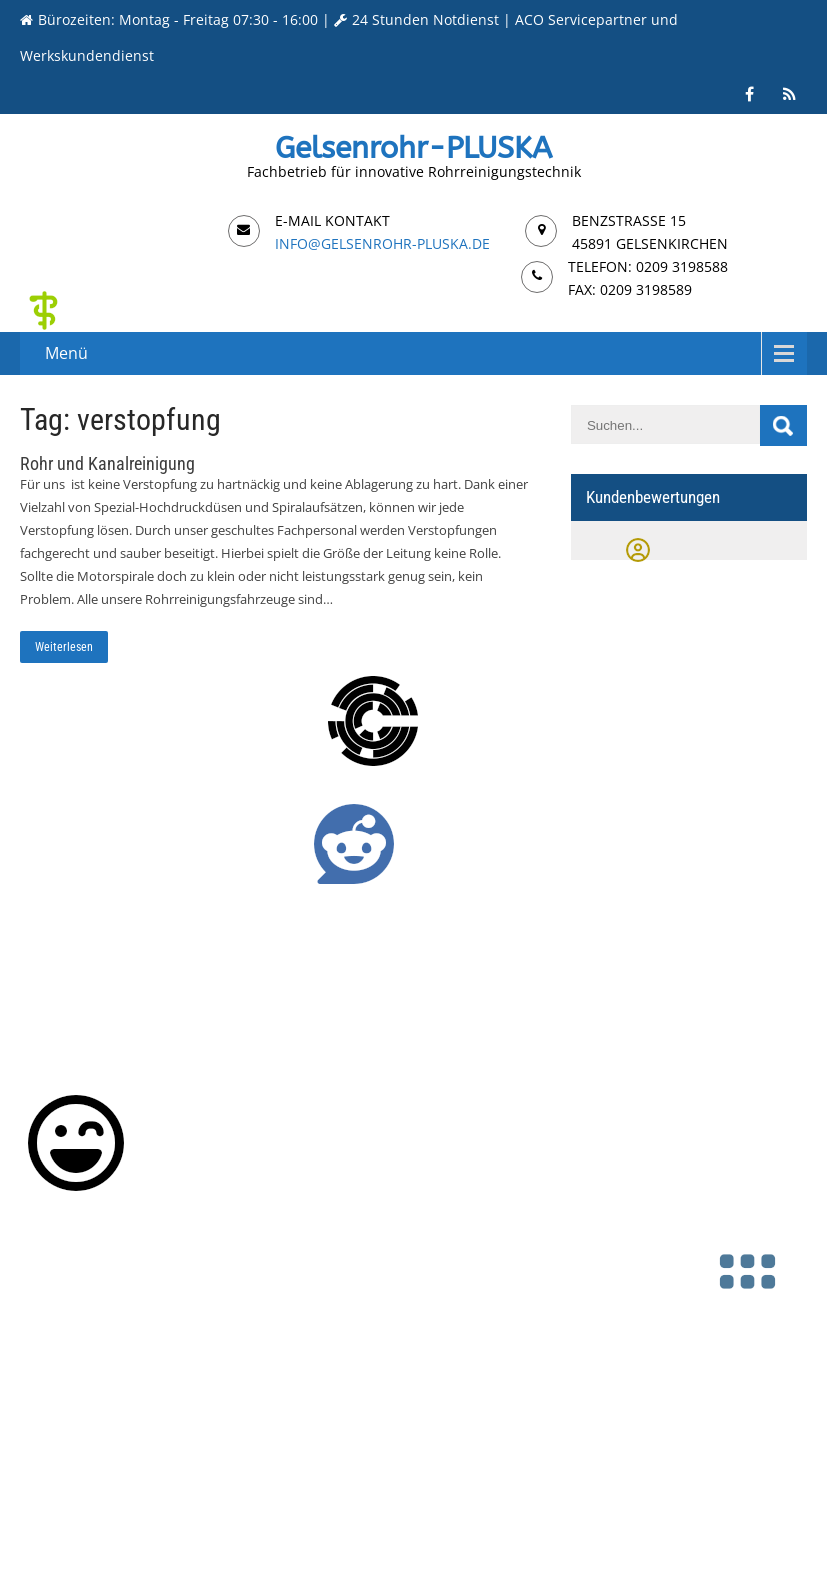  I want to click on view your profile, so click(638, 550).